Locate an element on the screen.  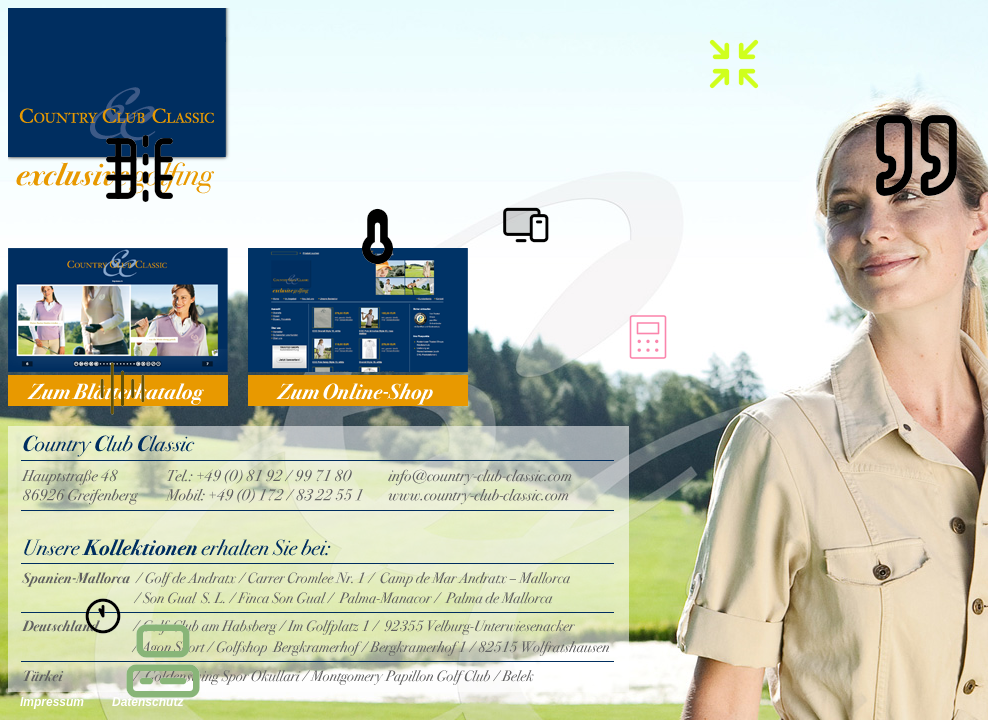
indicates 11 o'clock time is located at coordinates (103, 616).